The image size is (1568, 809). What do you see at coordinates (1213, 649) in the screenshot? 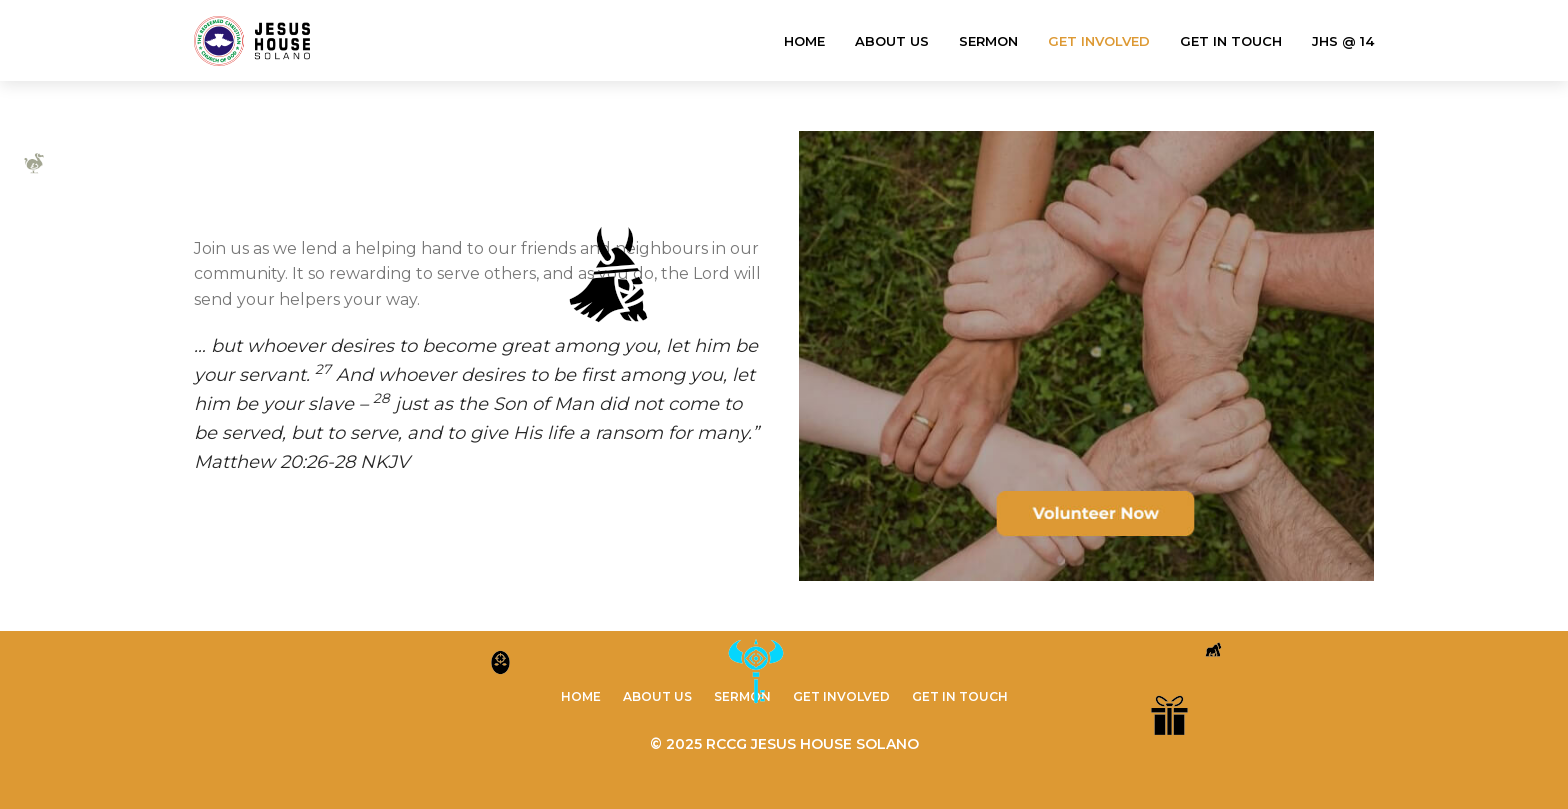
I see `gorilla character or avatar selection` at bounding box center [1213, 649].